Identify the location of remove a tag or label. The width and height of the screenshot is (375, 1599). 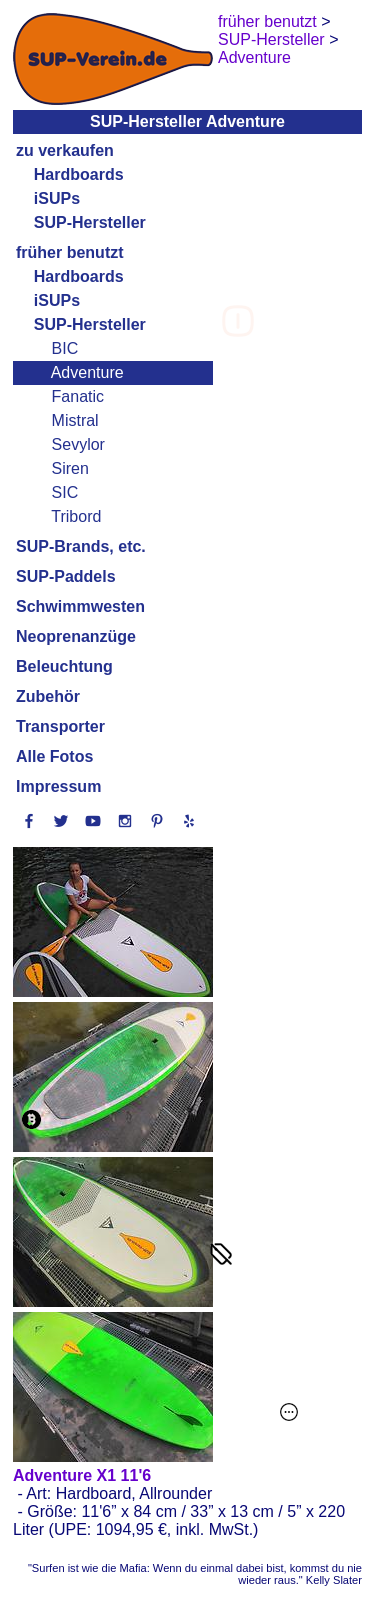
(221, 1254).